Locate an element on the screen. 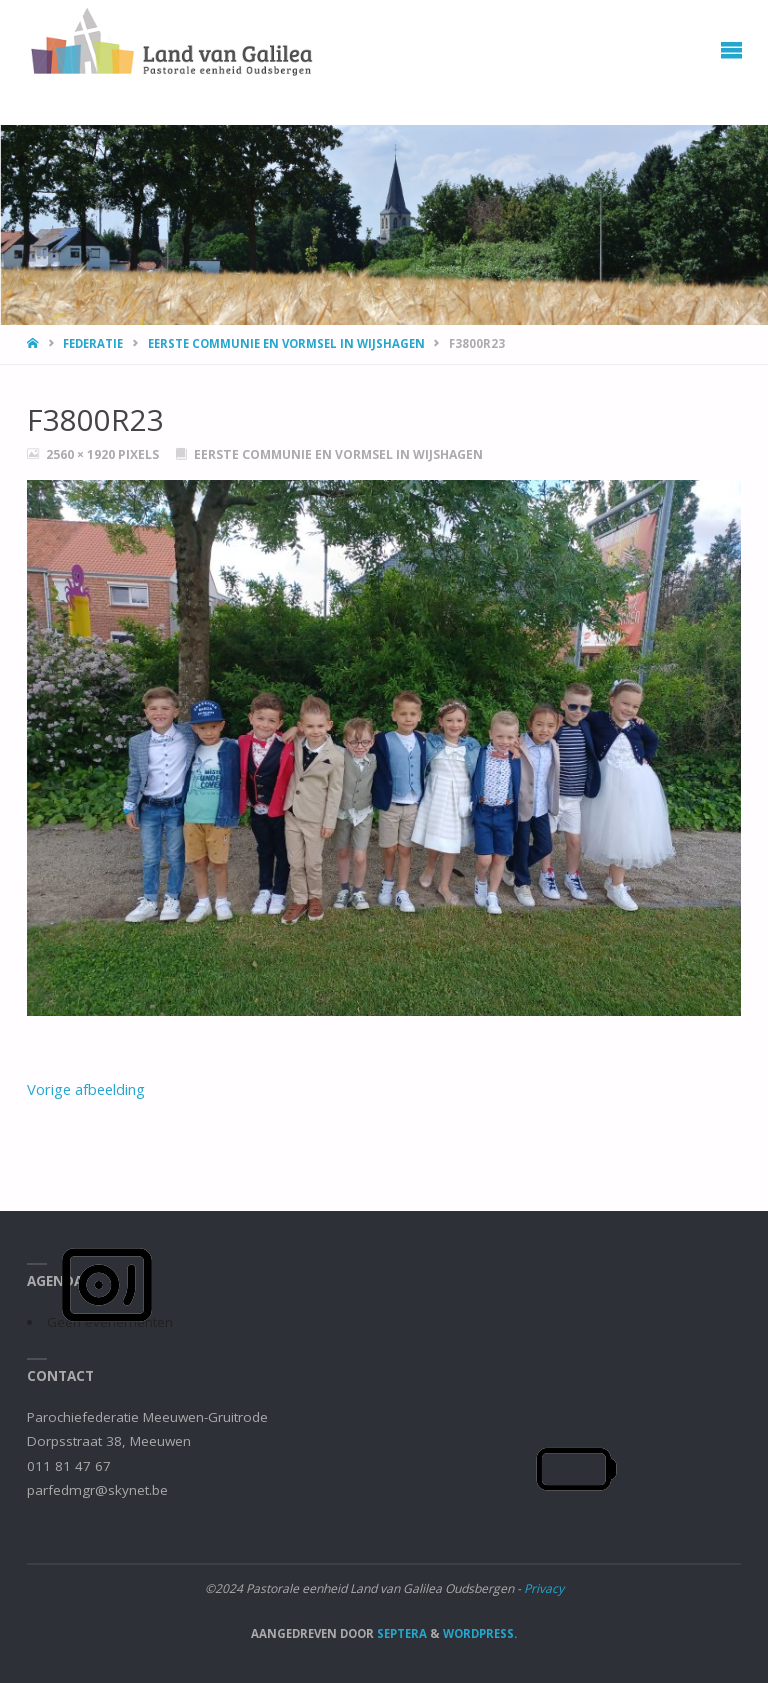 The height and width of the screenshot is (1683, 768). access music or audio player is located at coordinates (107, 1285).